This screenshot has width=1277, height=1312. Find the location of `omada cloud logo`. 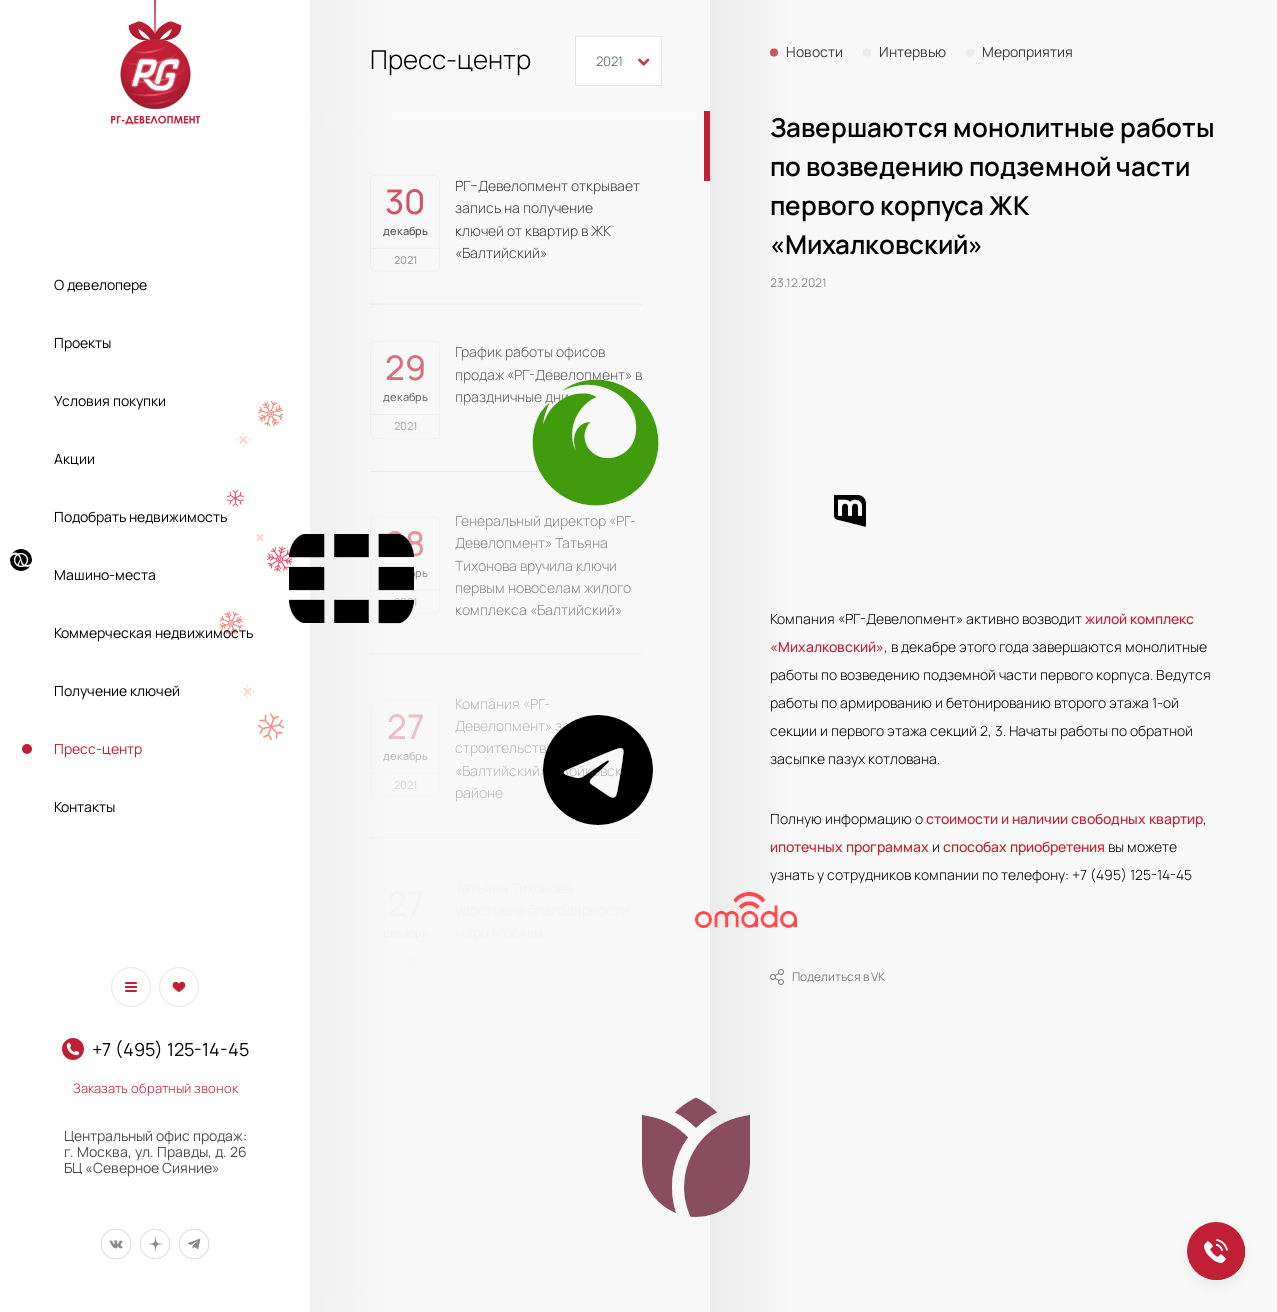

omada cloud logo is located at coordinates (746, 910).